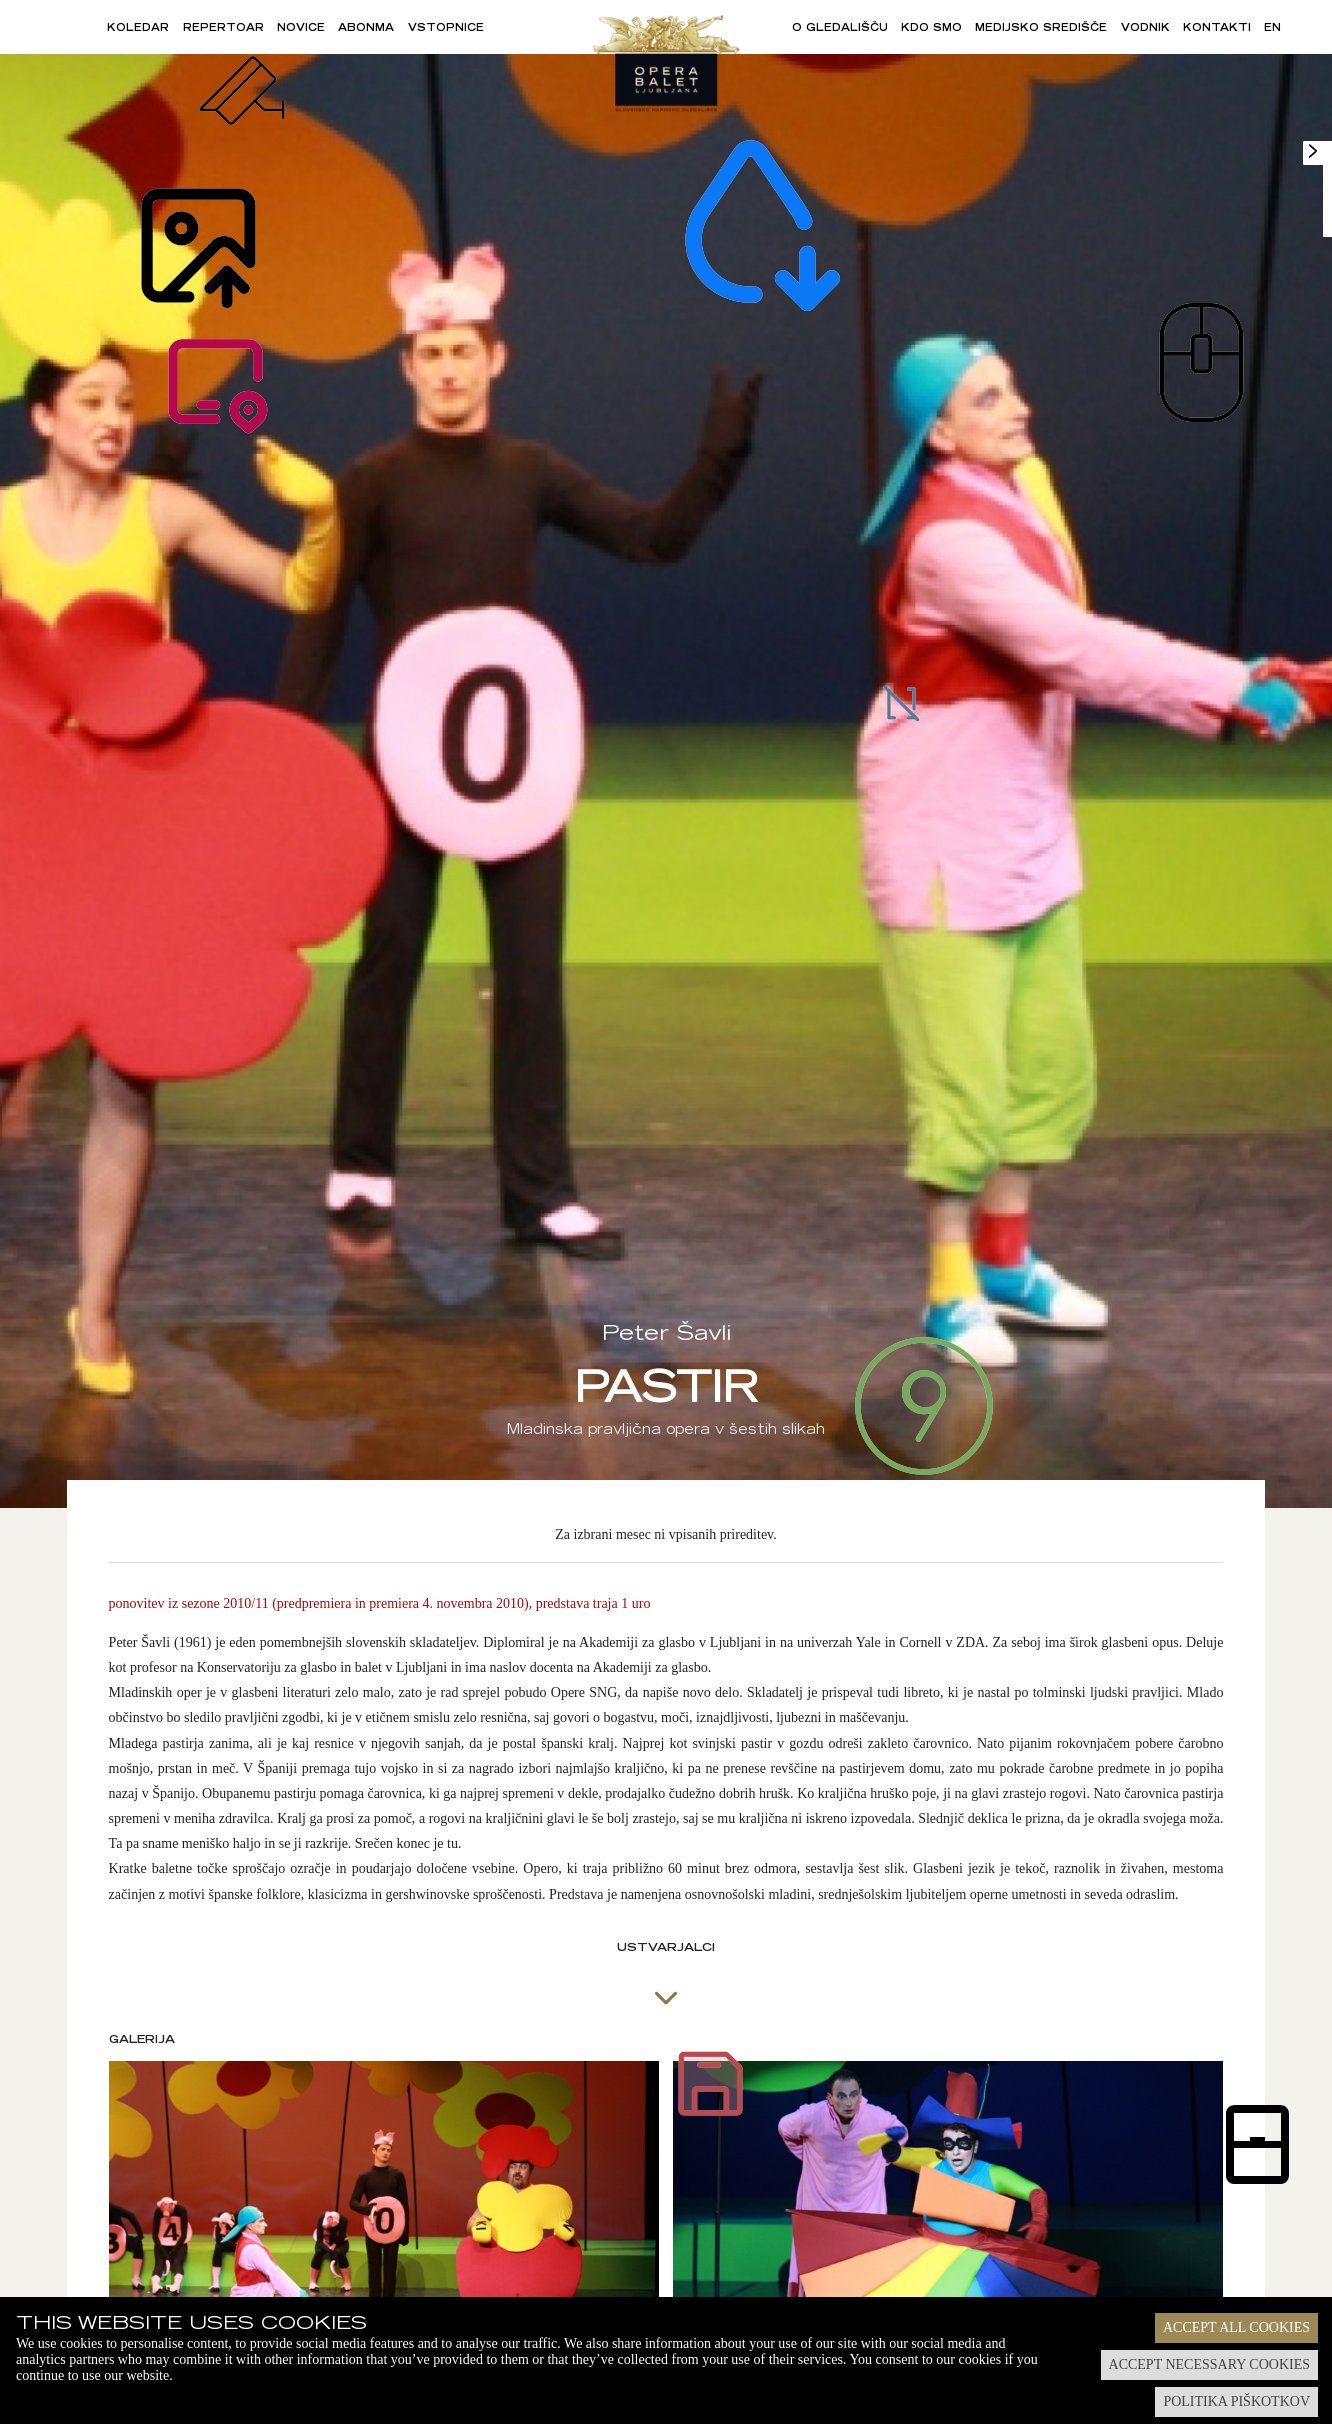 The height and width of the screenshot is (2424, 1332). Describe the element at coordinates (198, 245) in the screenshot. I see `upload an image` at that location.